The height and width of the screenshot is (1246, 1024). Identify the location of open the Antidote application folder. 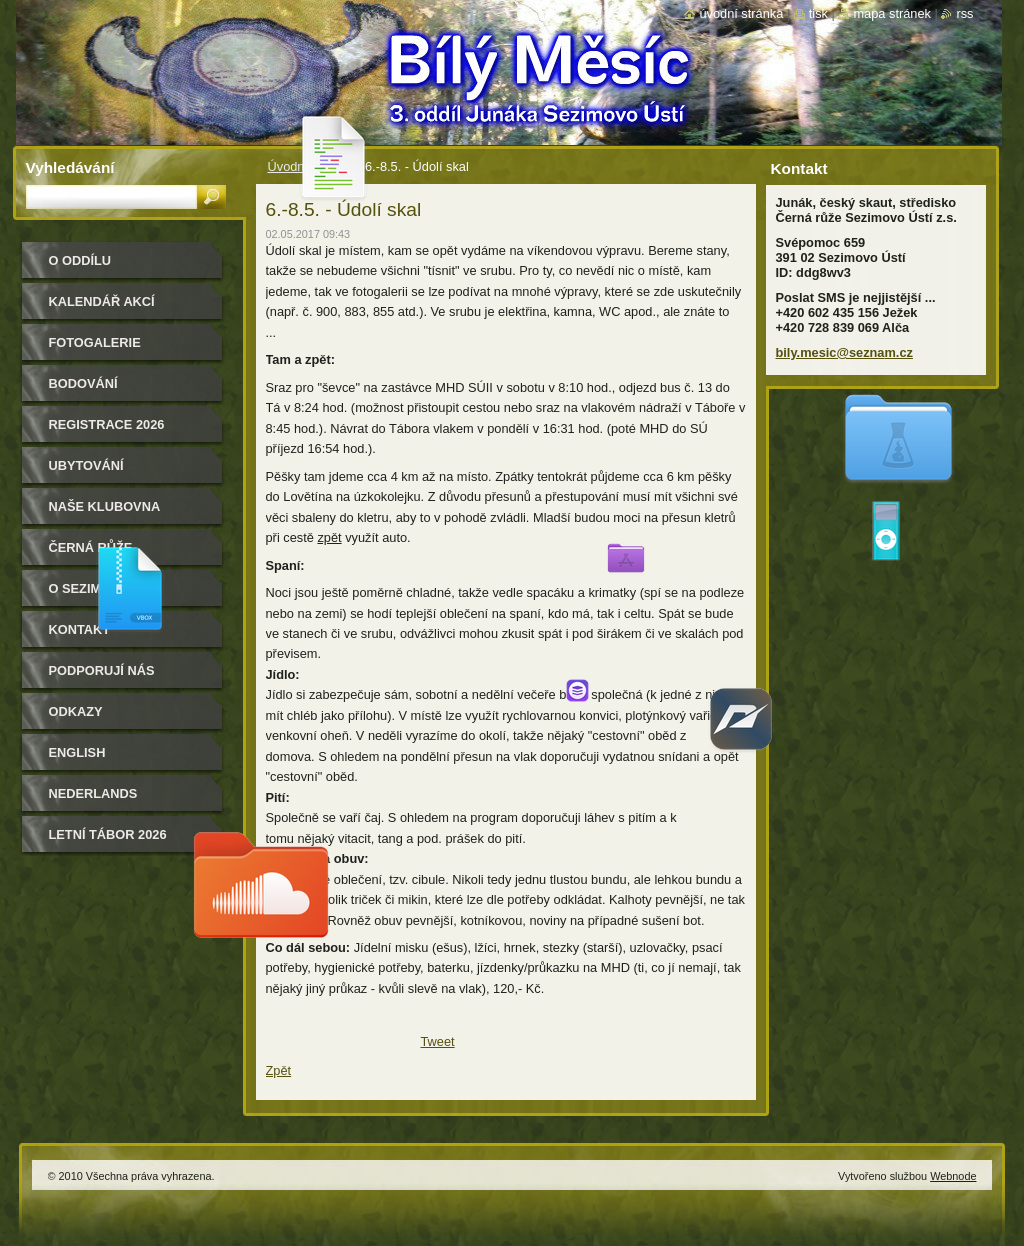
(898, 437).